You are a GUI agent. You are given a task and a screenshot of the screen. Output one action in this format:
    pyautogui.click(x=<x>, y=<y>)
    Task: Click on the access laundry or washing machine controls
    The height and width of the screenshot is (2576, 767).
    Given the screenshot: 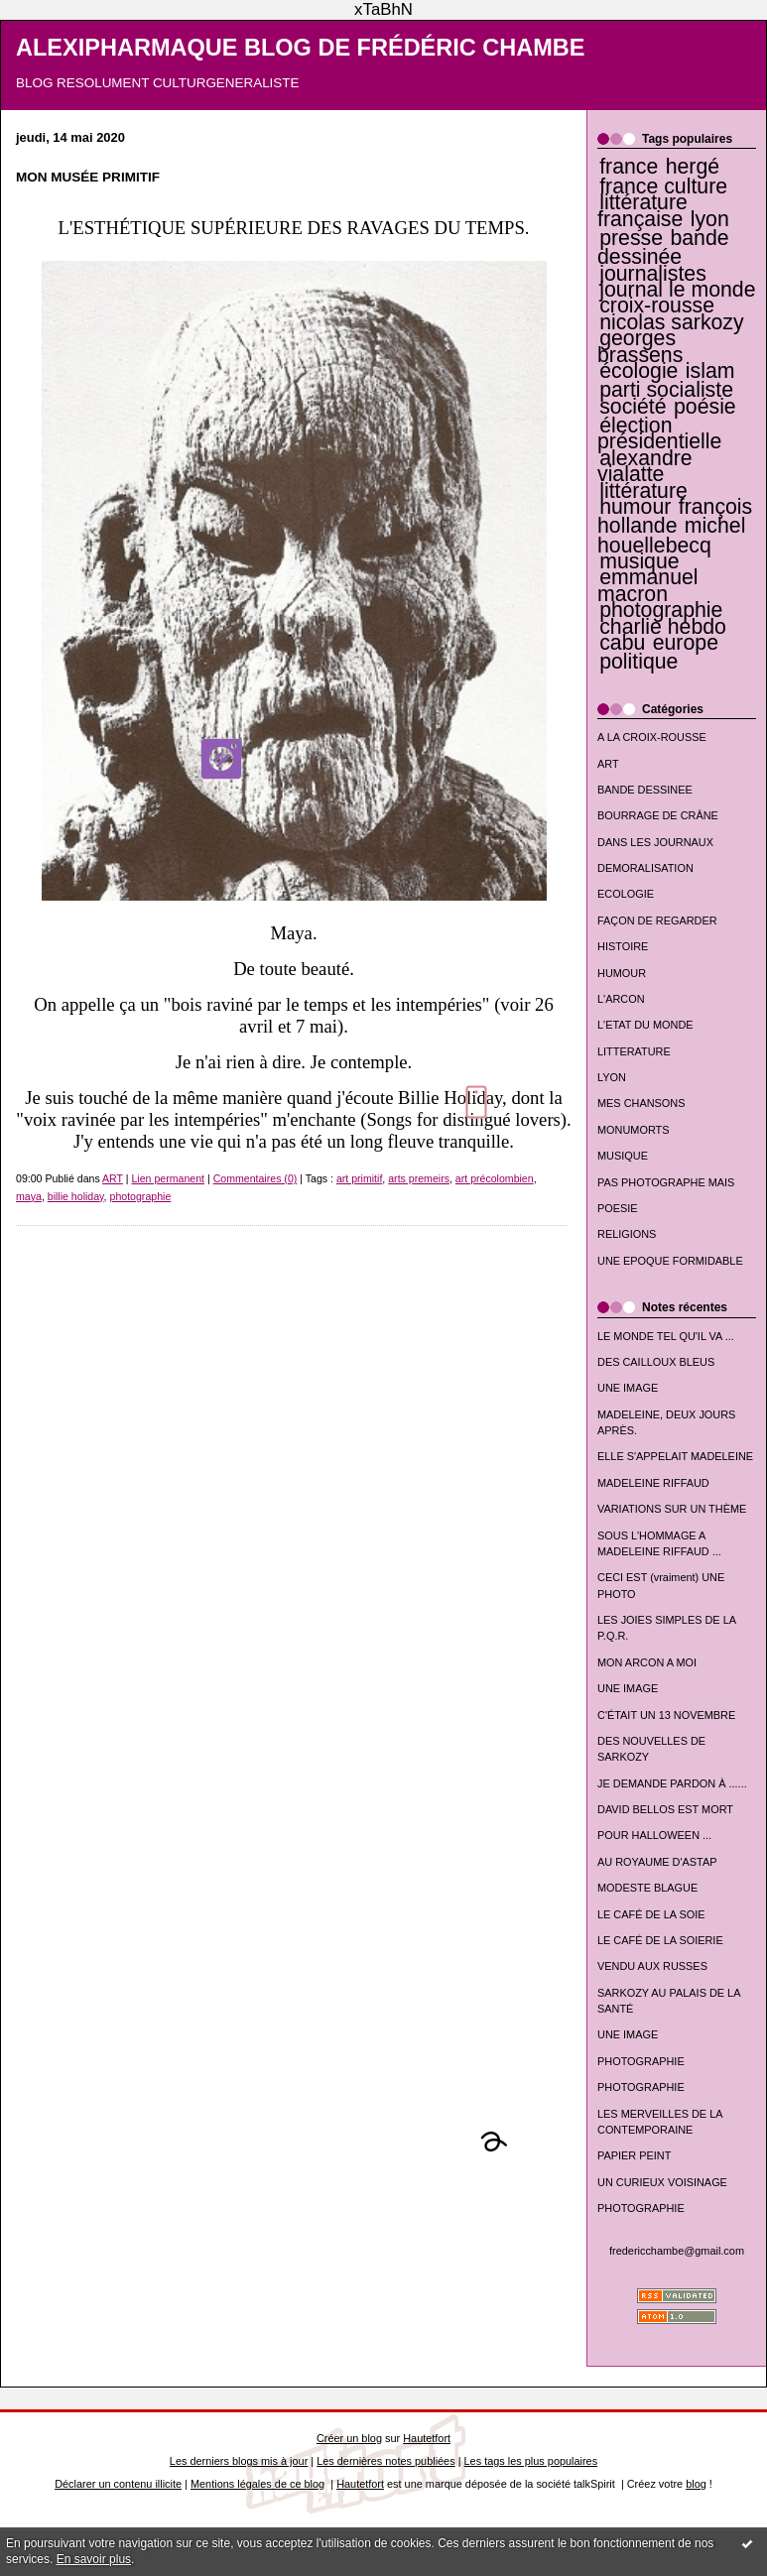 What is the action you would take?
    pyautogui.click(x=221, y=759)
    